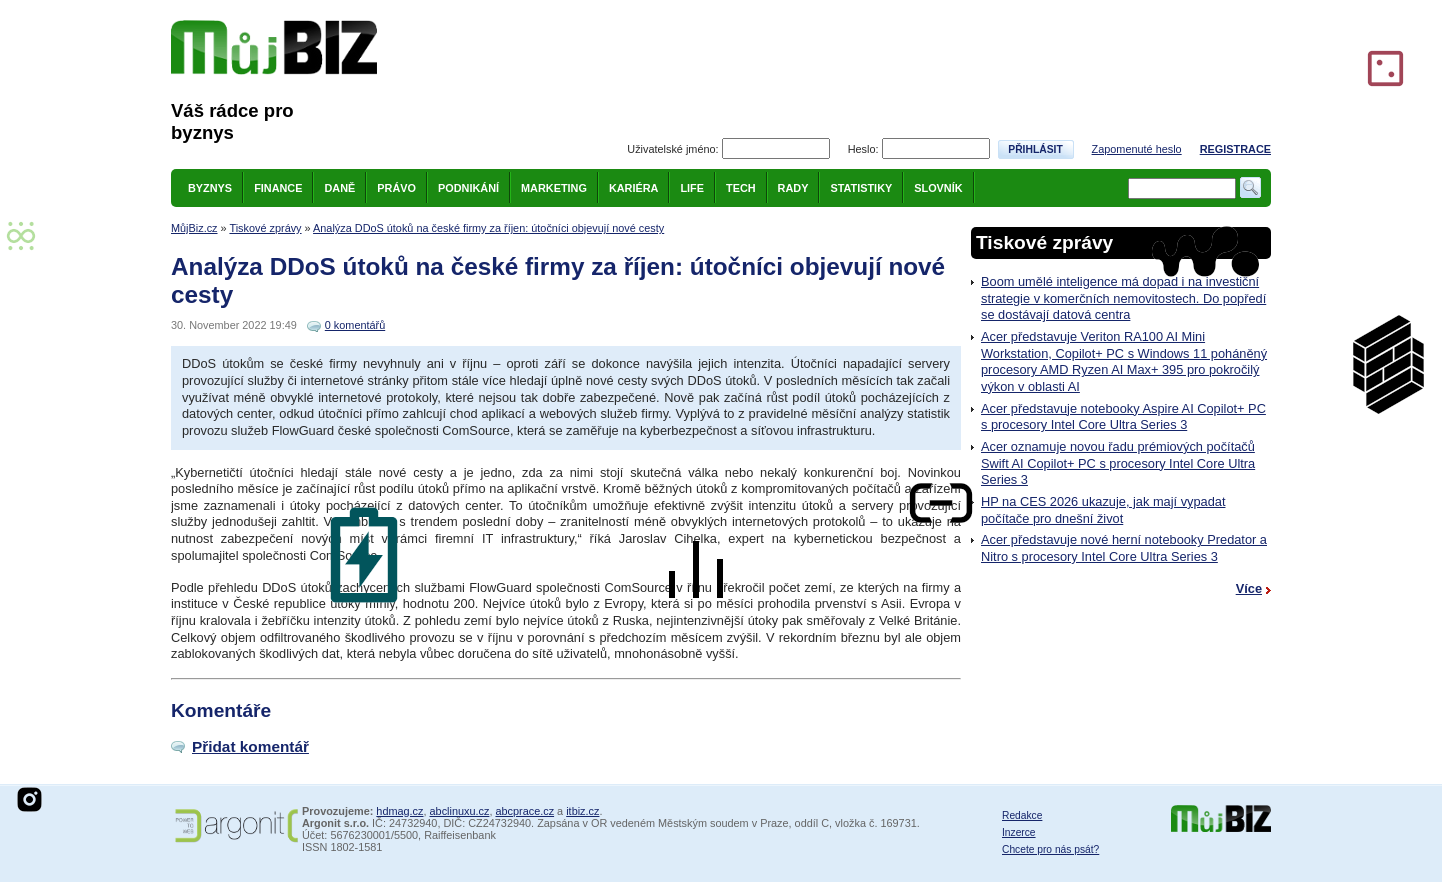 The height and width of the screenshot is (882, 1442). I want to click on alibaba cloud services logo, so click(941, 503).